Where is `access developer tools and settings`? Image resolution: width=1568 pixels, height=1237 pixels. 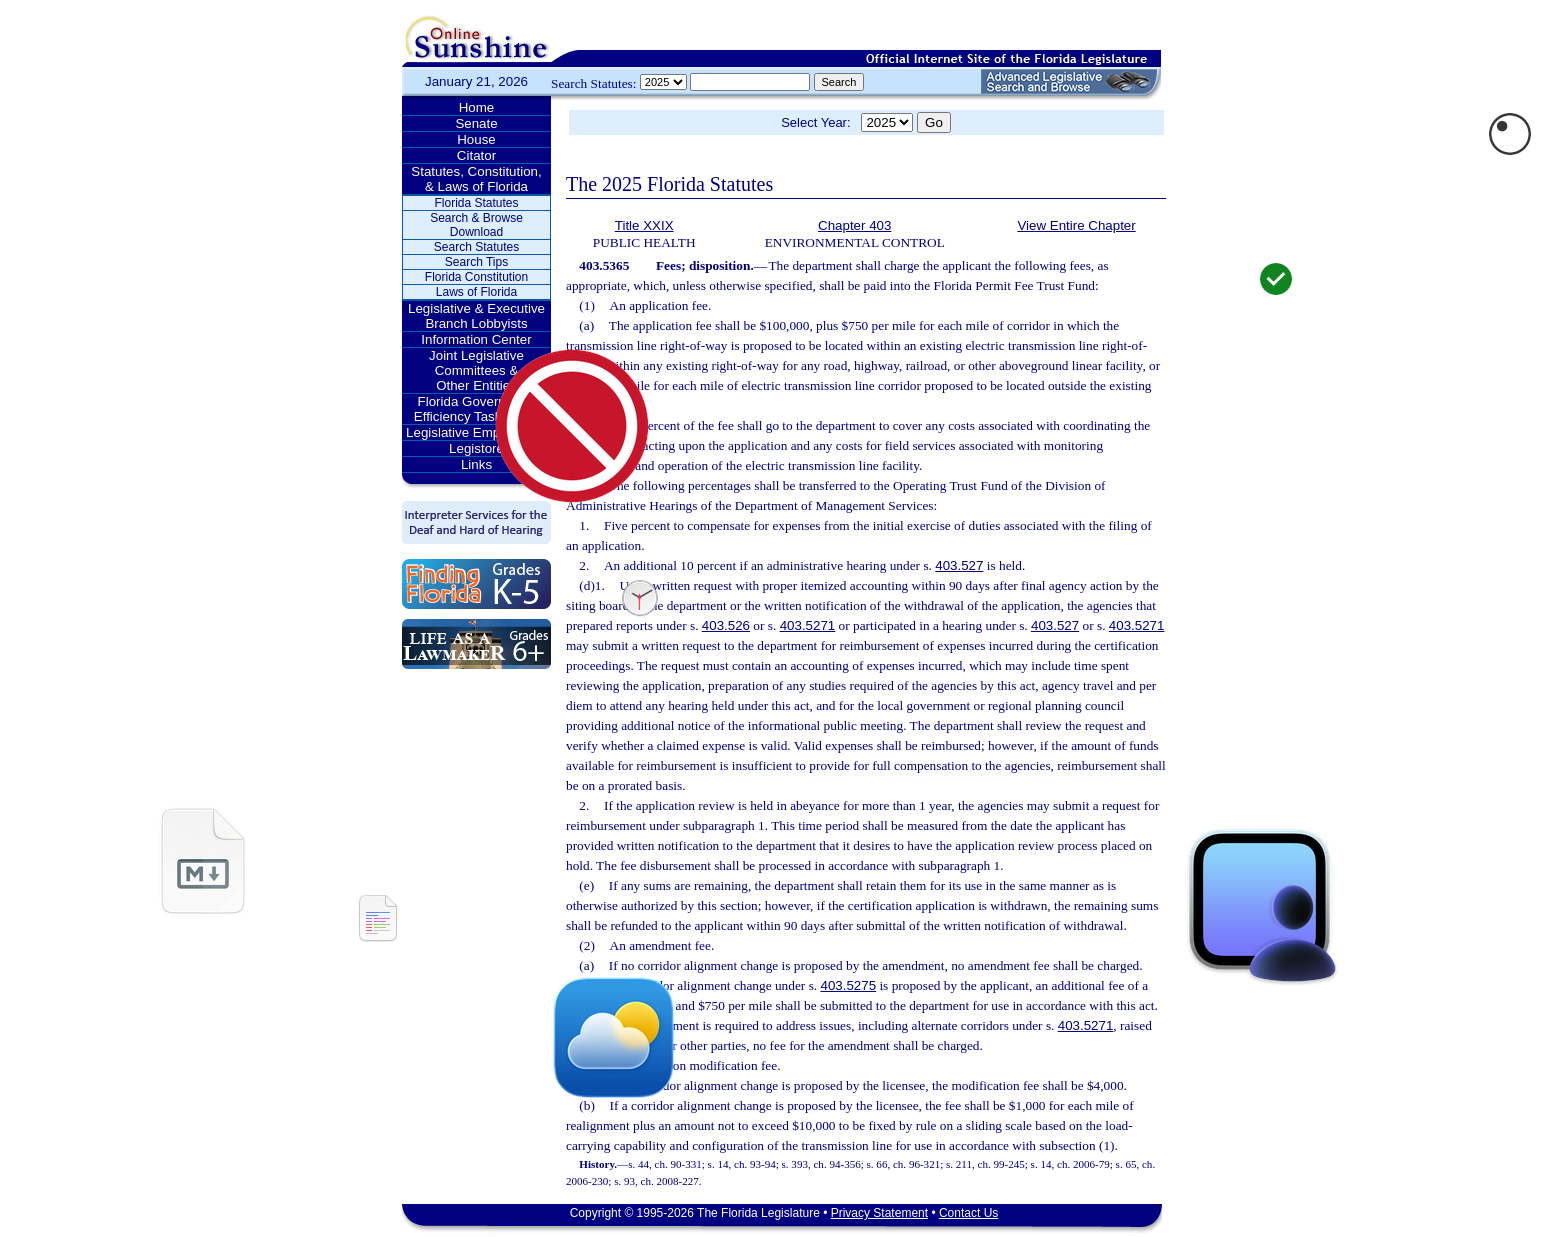 access developer tools and settings is located at coordinates (378, 918).